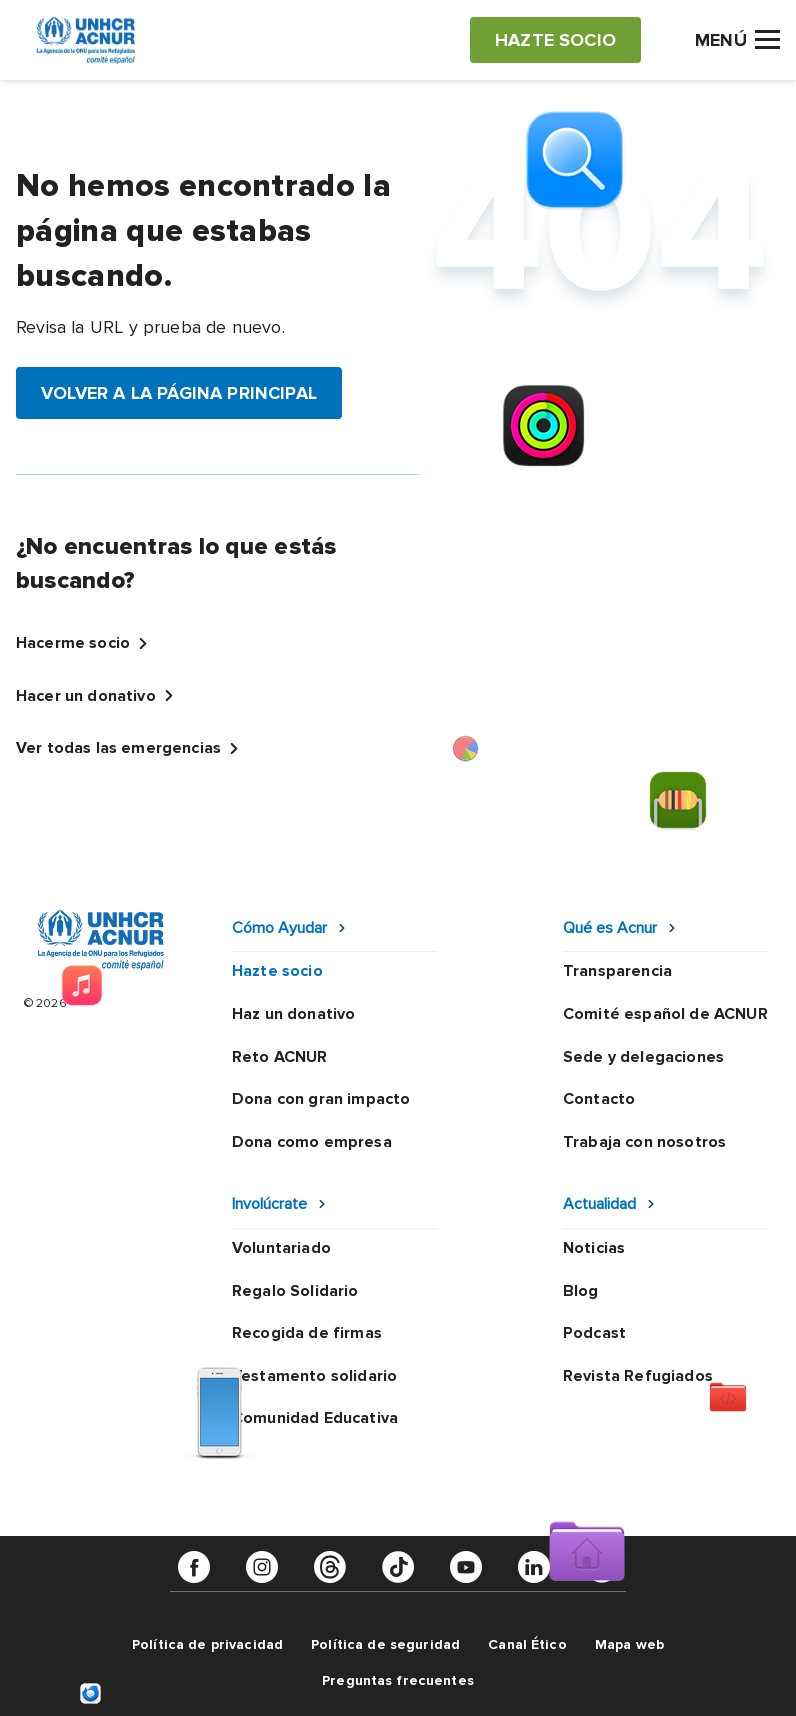 The height and width of the screenshot is (1716, 796). Describe the element at coordinates (465, 748) in the screenshot. I see `open baobab disk usage analyzer` at that location.